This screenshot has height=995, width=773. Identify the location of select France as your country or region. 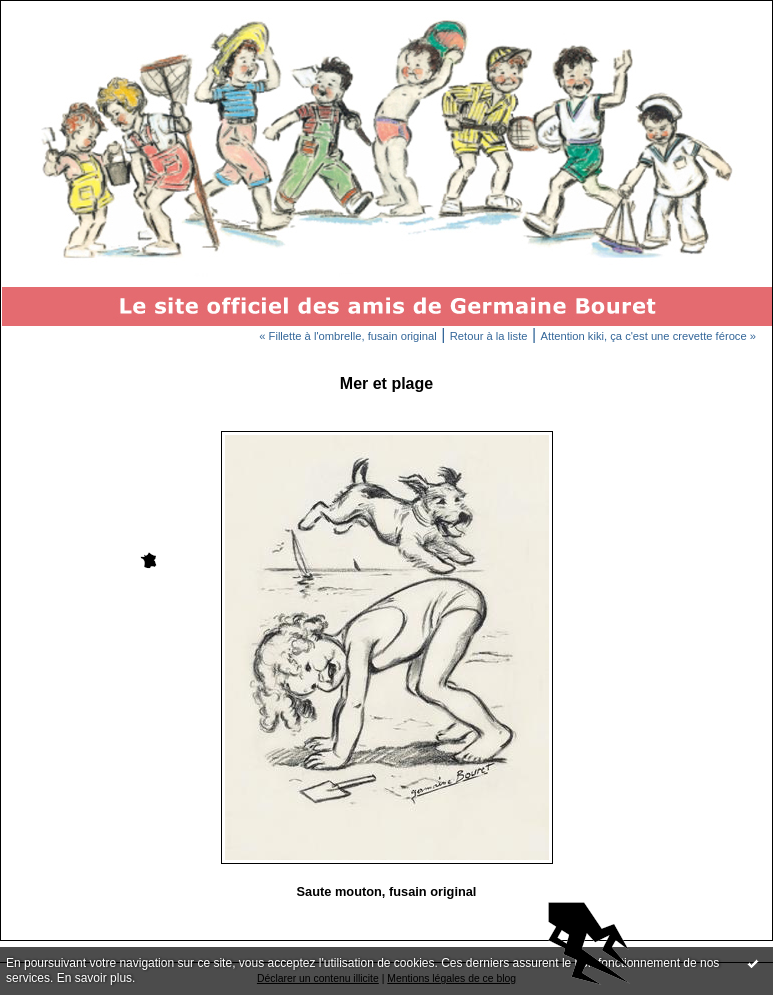
(148, 560).